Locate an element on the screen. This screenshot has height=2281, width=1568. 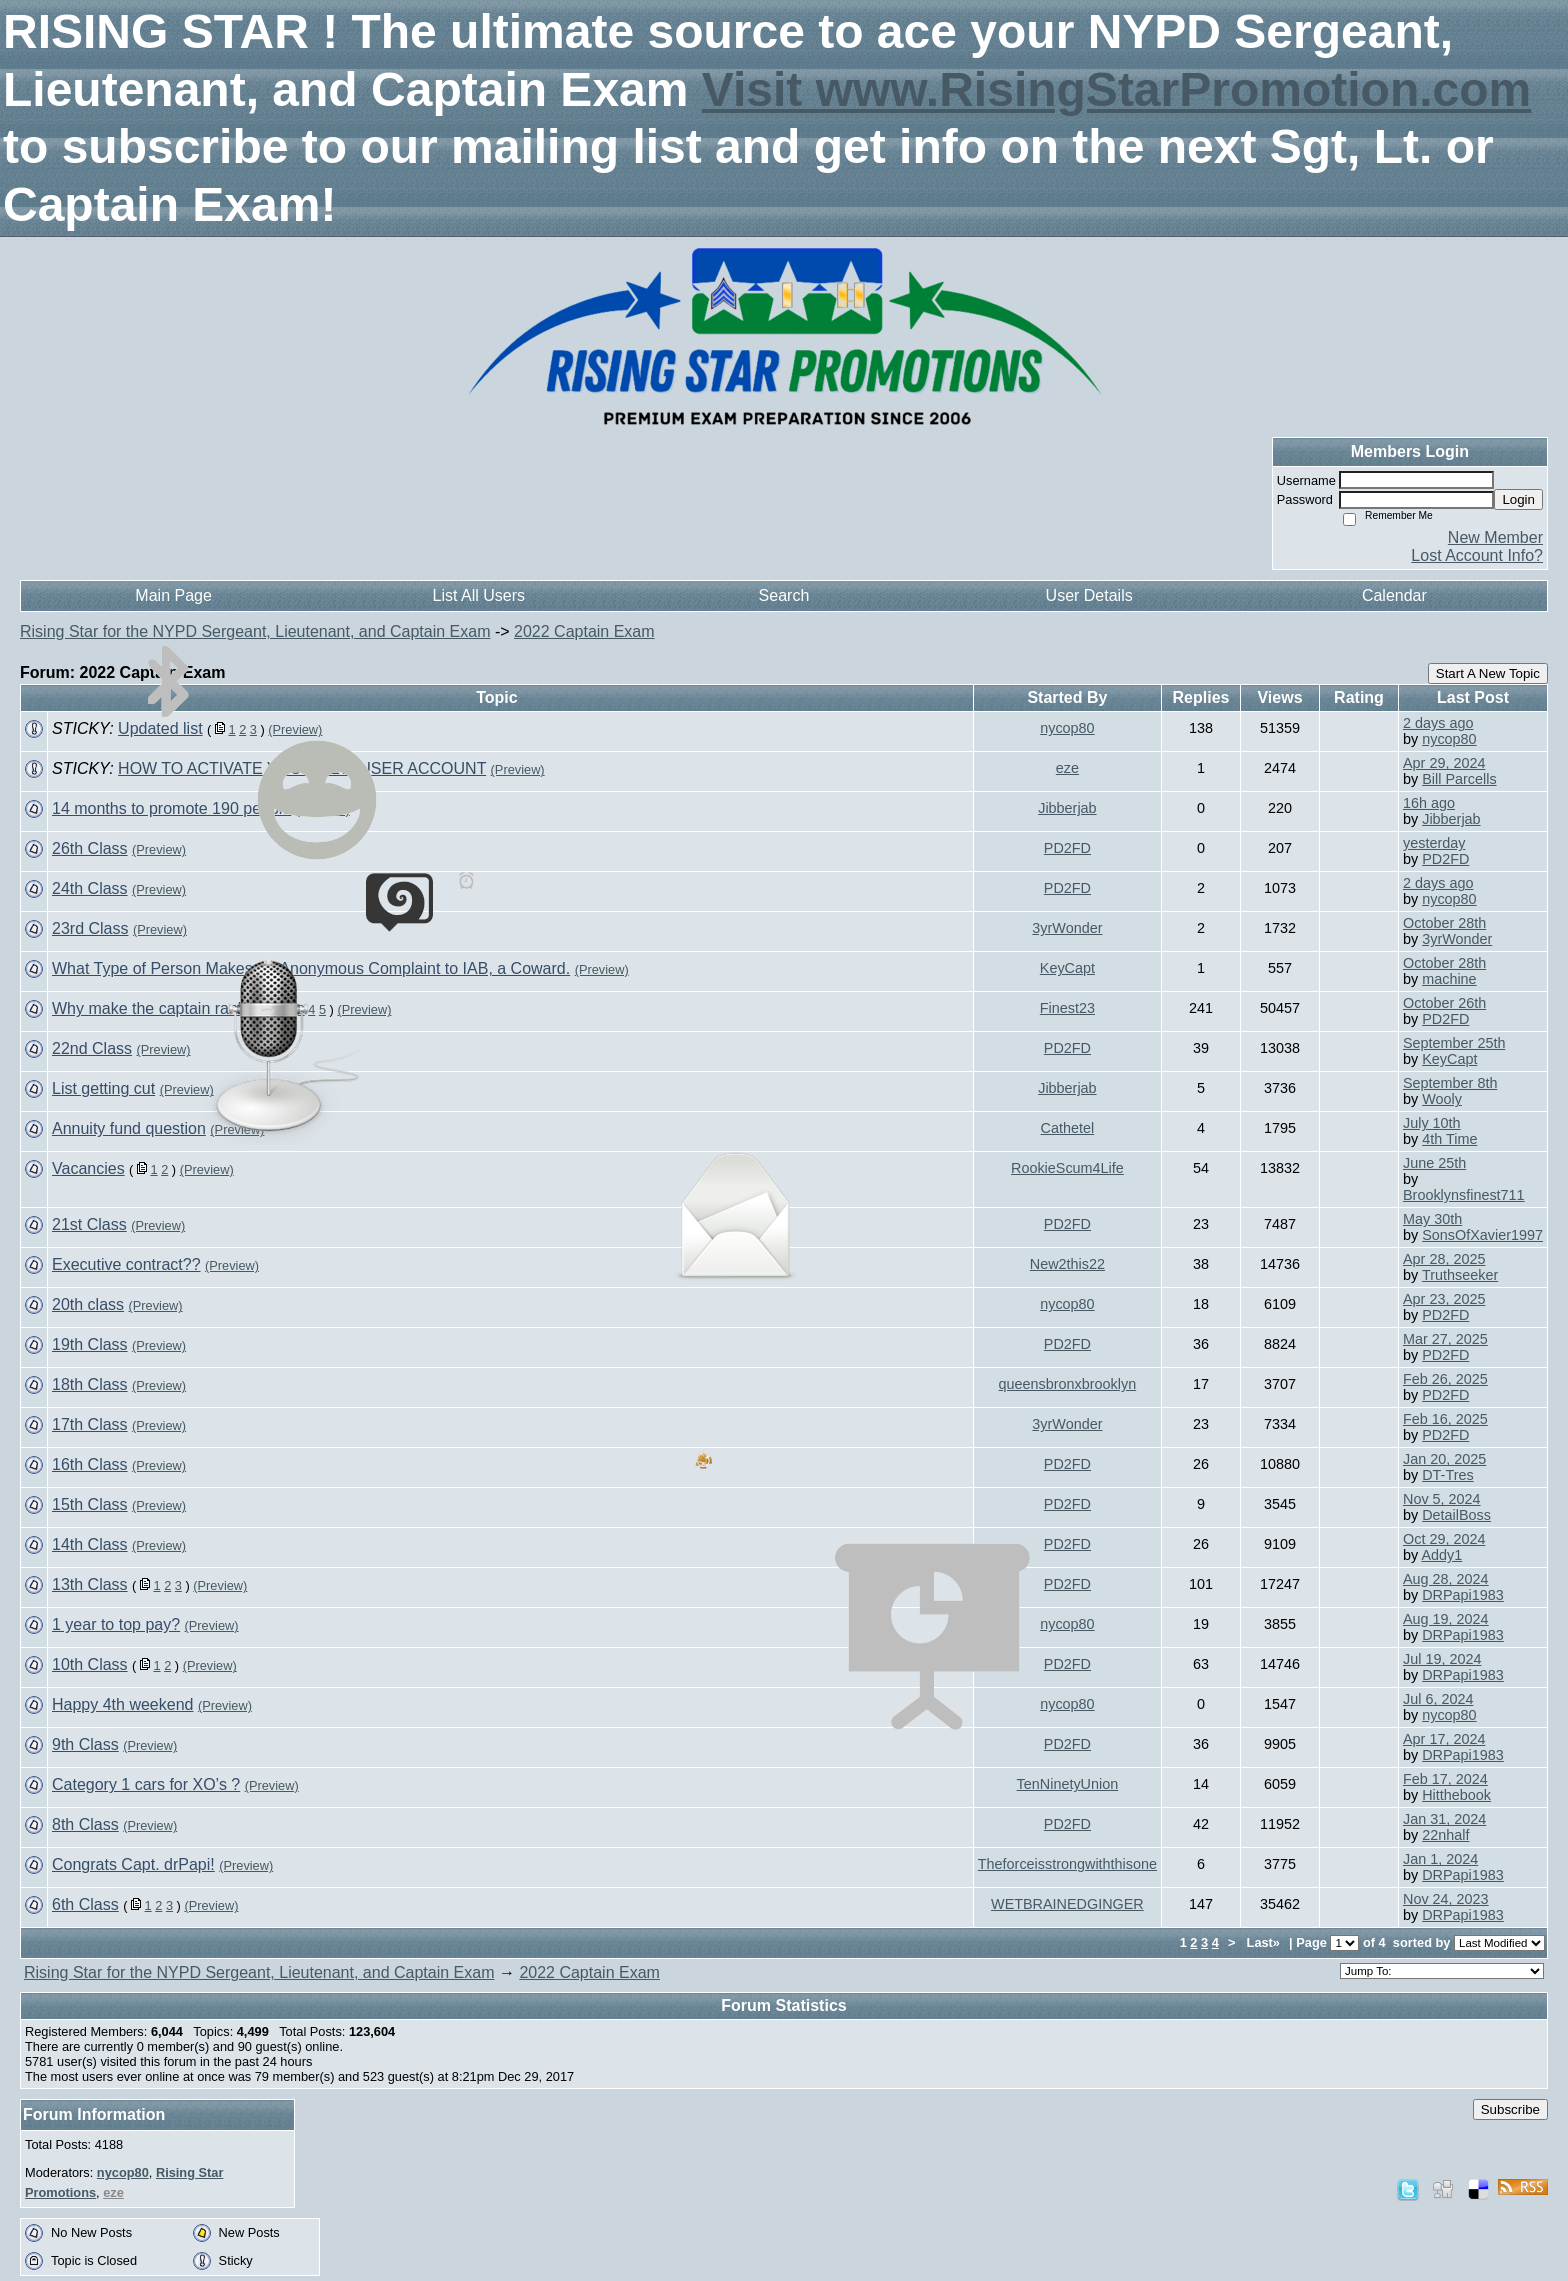
open or view a presentation file is located at coordinates (934, 1629).